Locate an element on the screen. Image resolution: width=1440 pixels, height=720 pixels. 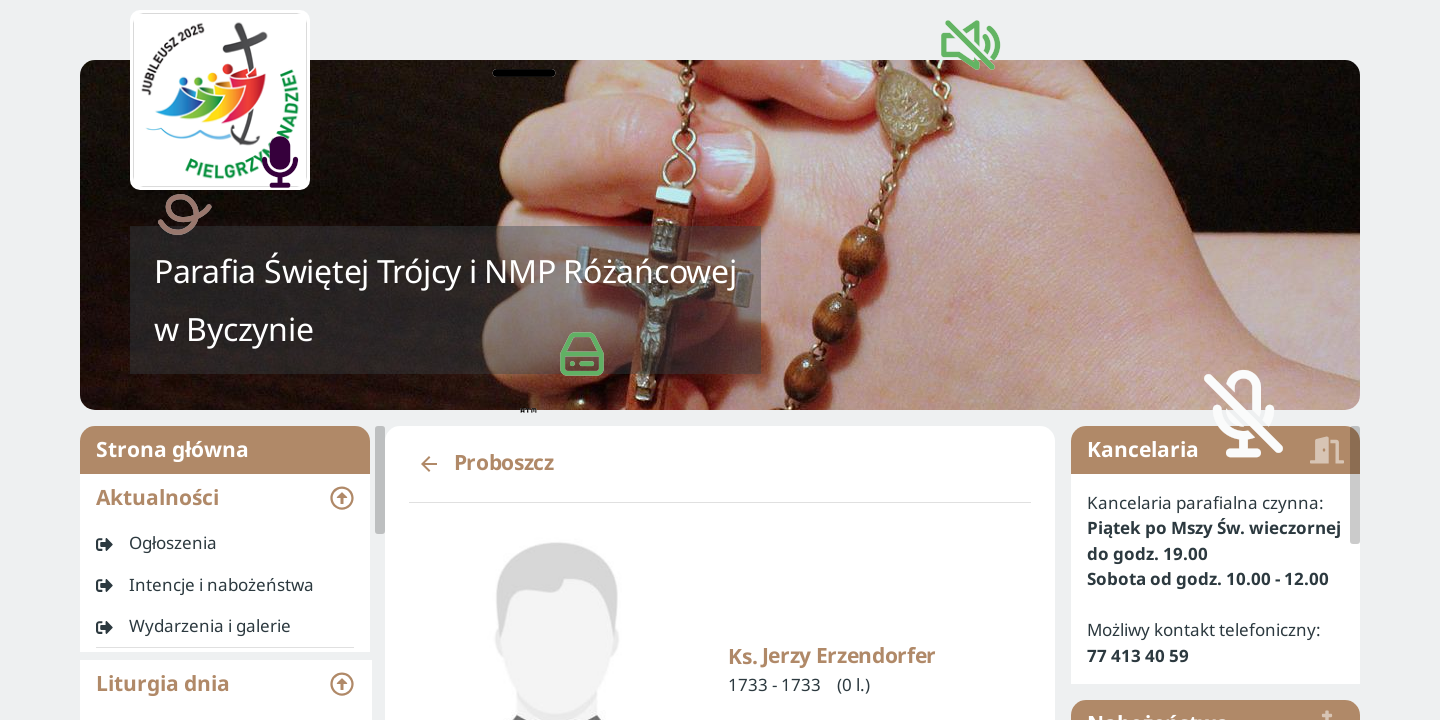
mute your microphone is located at coordinates (1243, 413).